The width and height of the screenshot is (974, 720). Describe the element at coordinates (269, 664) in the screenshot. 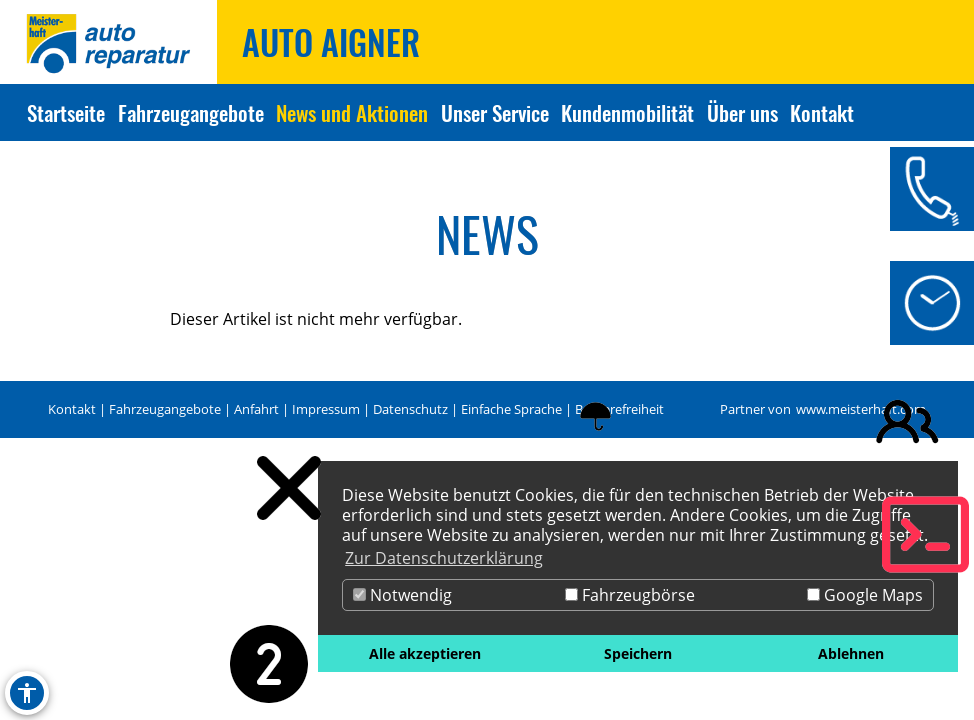

I see `indicates step two in a multi-step process` at that location.